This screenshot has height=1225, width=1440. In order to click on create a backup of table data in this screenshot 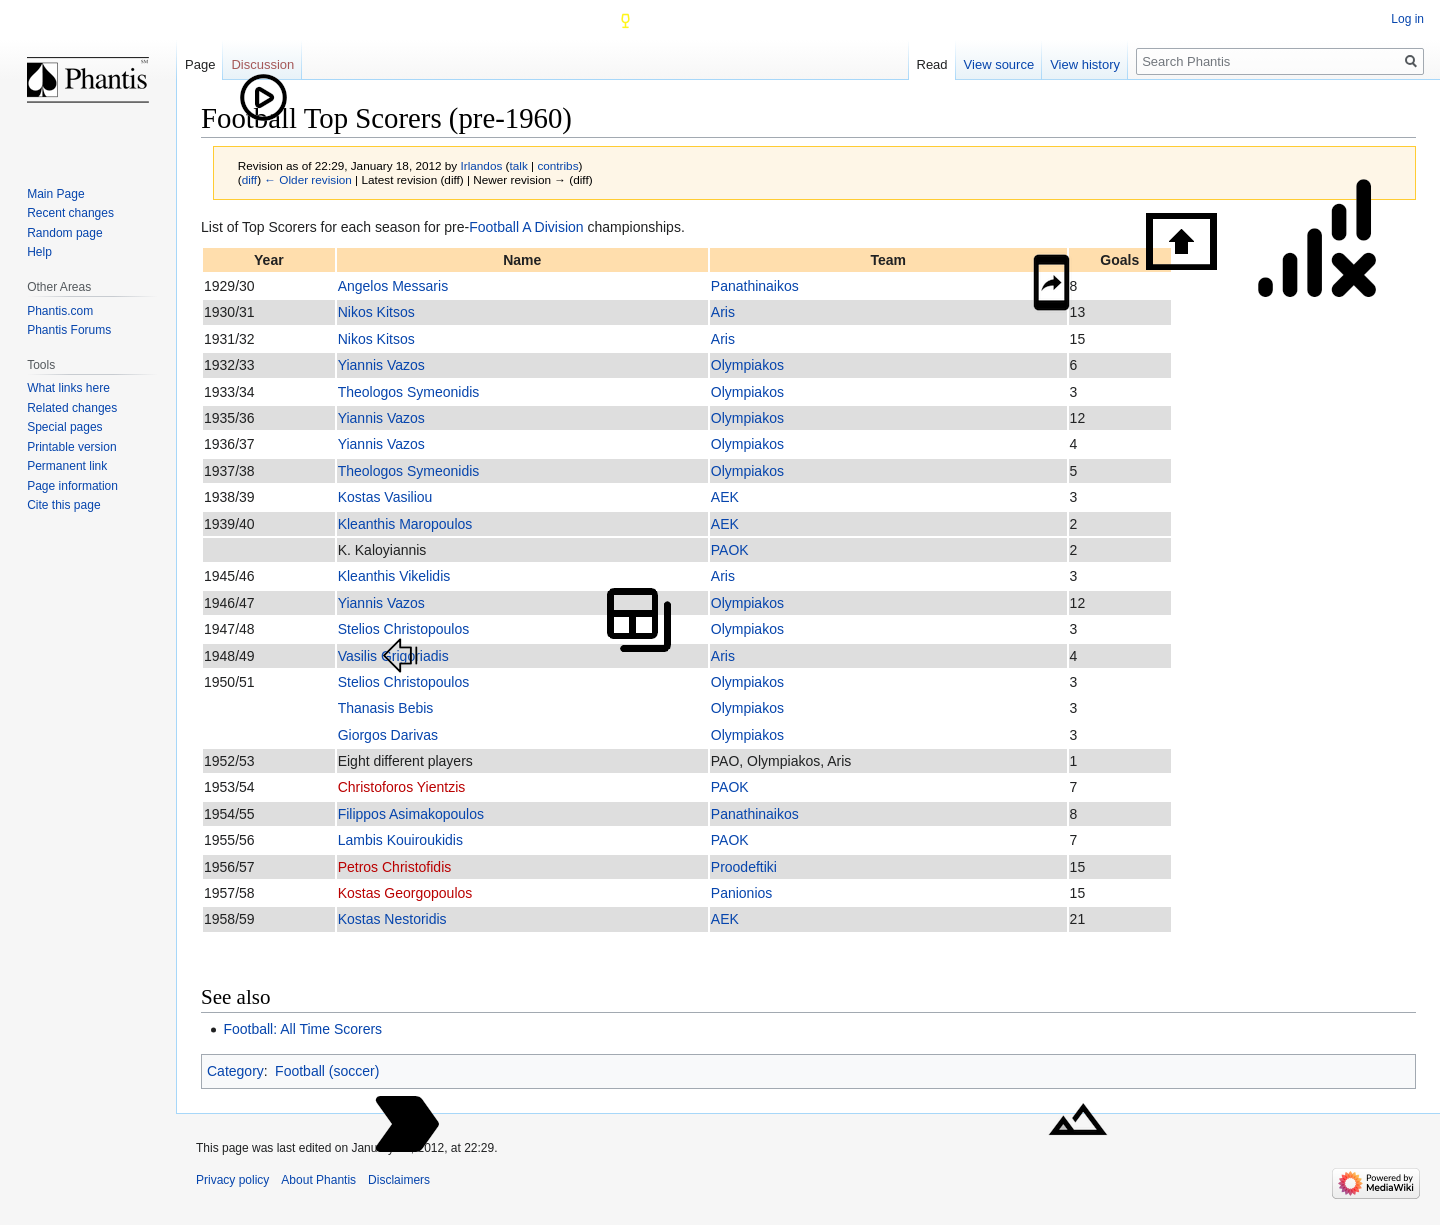, I will do `click(639, 620)`.